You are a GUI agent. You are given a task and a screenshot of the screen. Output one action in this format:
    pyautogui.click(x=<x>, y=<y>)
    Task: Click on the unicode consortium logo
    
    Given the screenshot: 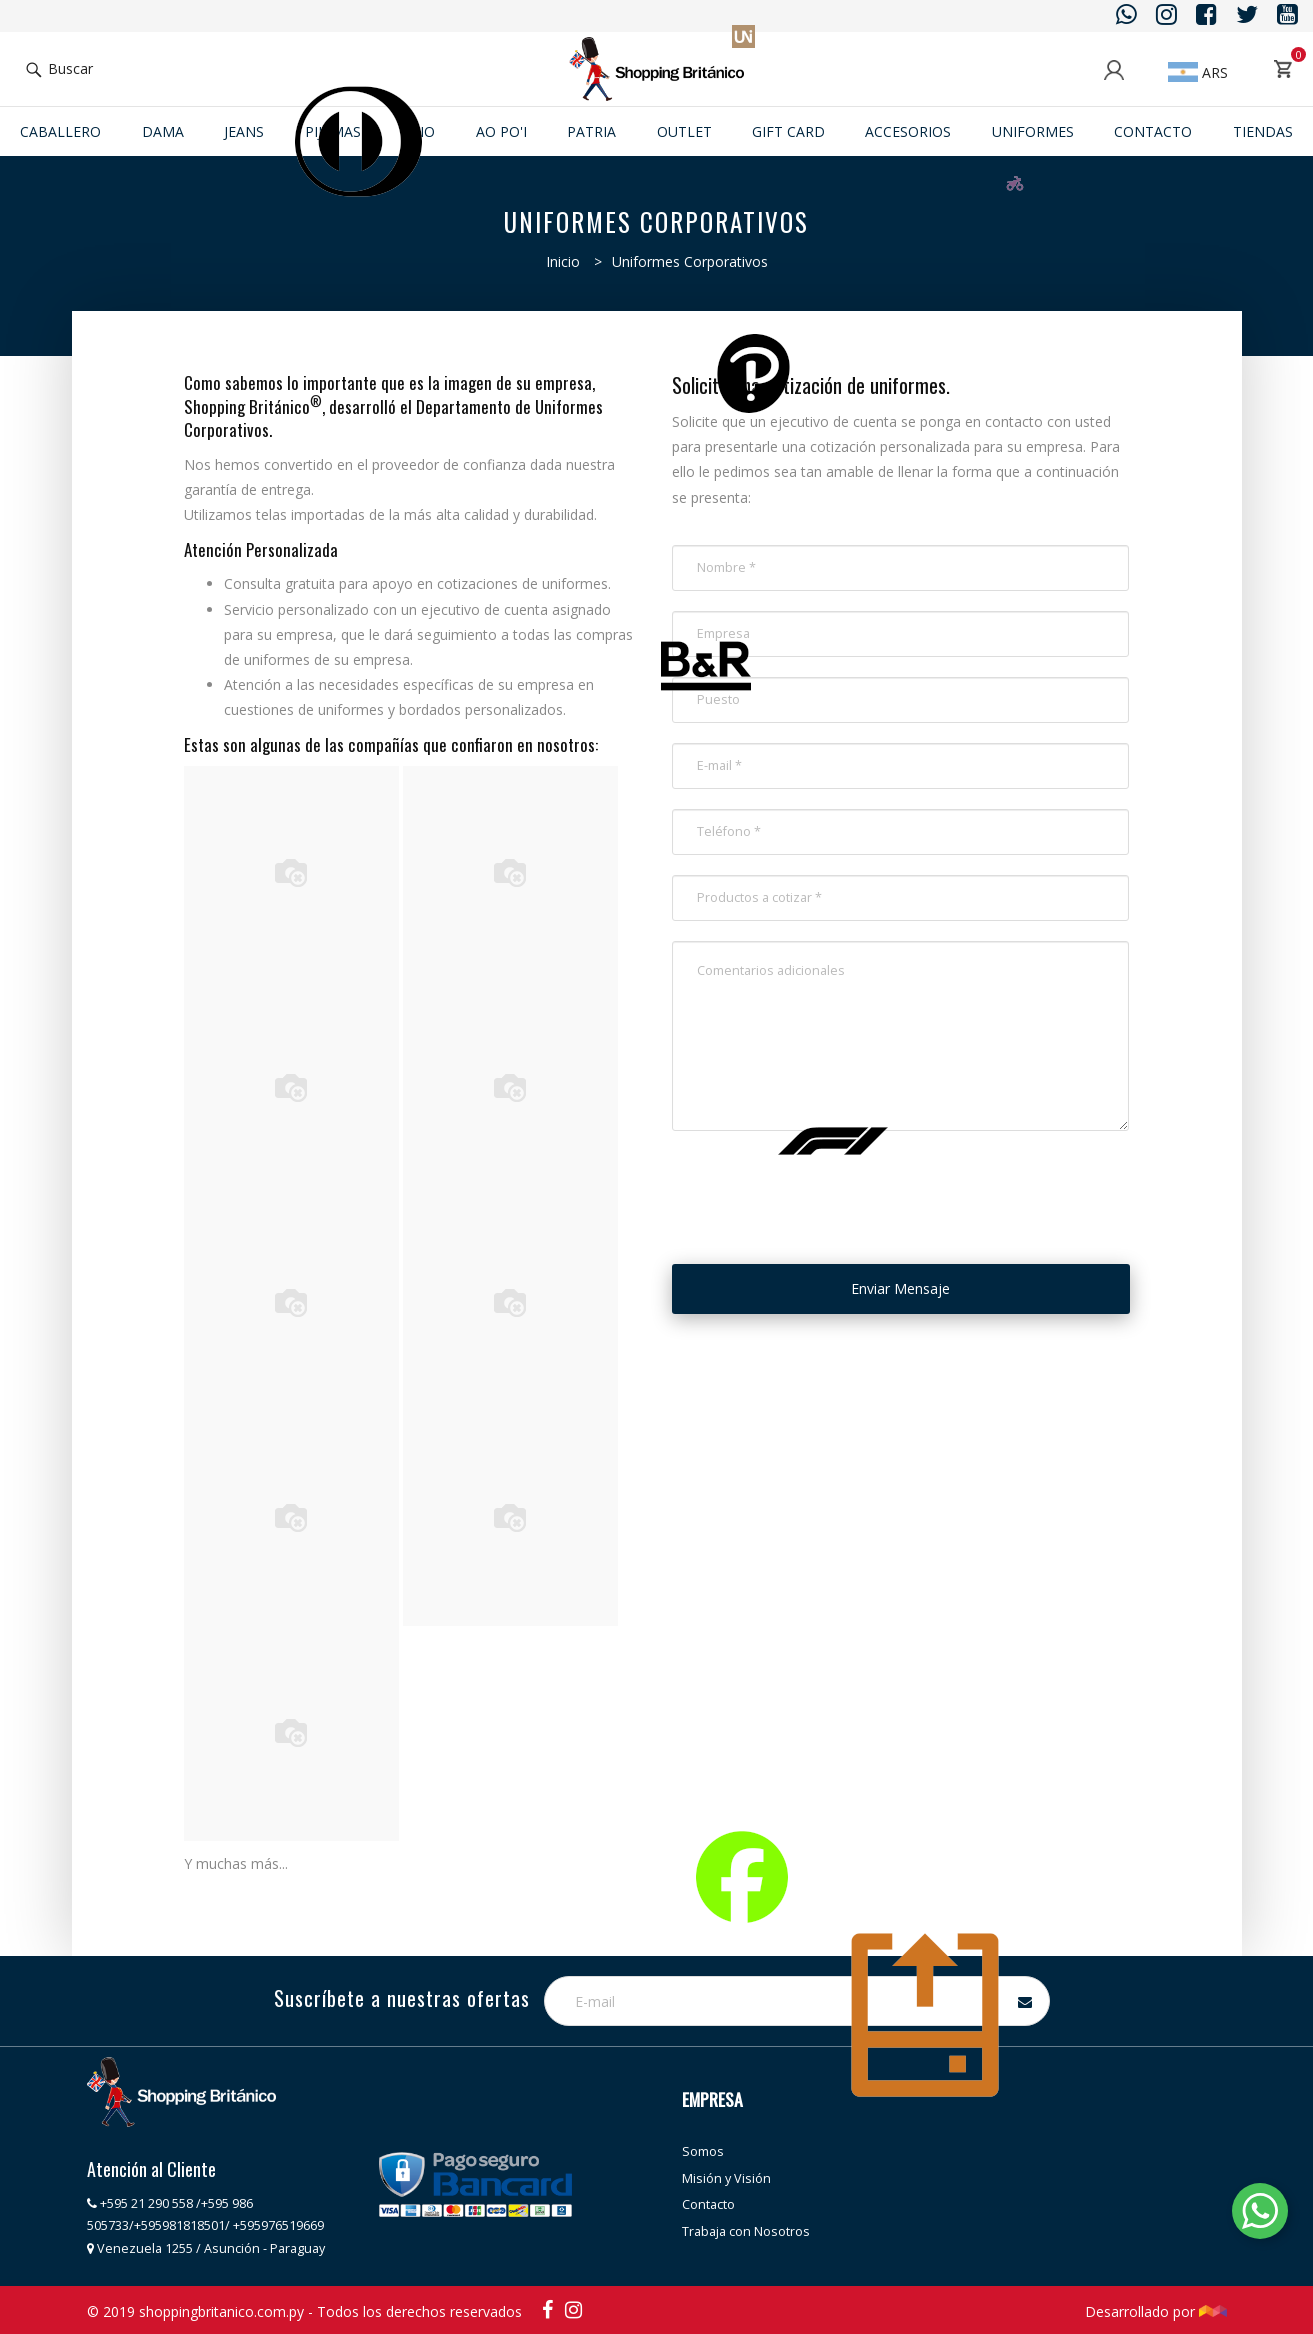 What is the action you would take?
    pyautogui.click(x=743, y=36)
    